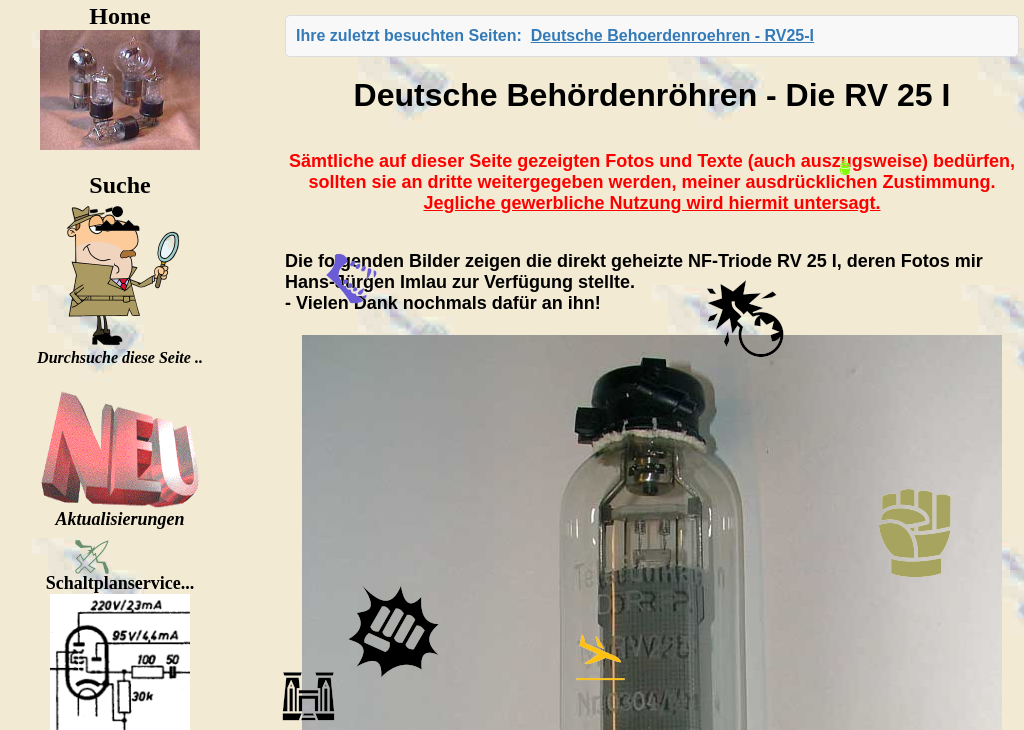 Image resolution: width=1024 pixels, height=730 pixels. Describe the element at coordinates (845, 167) in the screenshot. I see `view water or hydration inventory item` at that location.